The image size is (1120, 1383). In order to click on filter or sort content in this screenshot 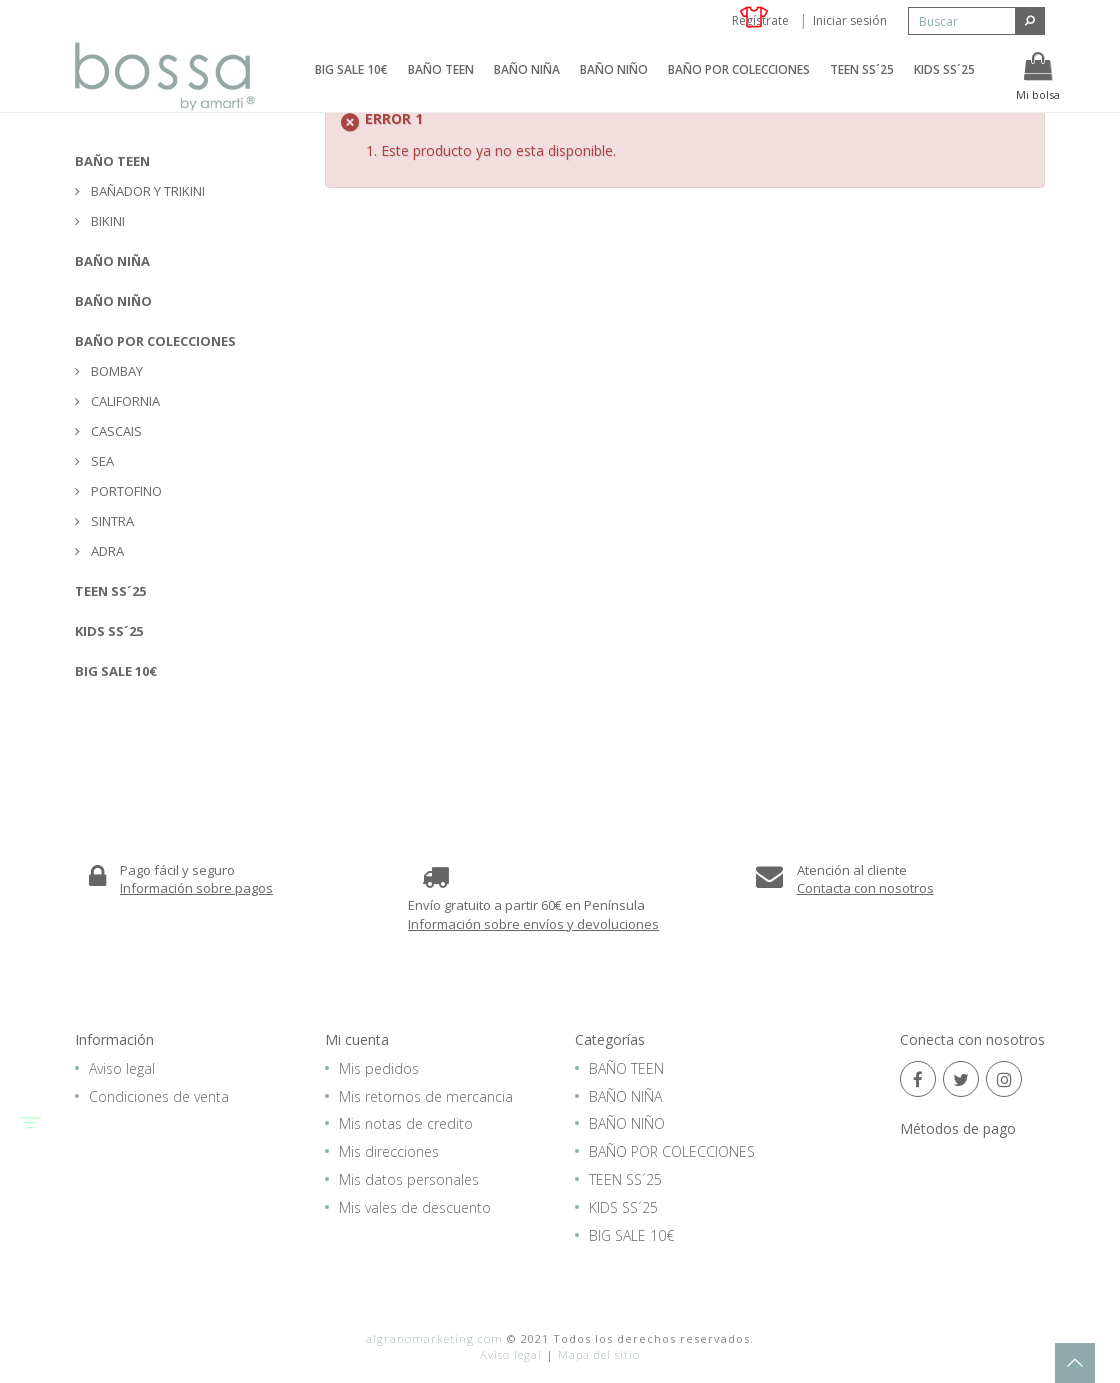, I will do `click(30, 1122)`.